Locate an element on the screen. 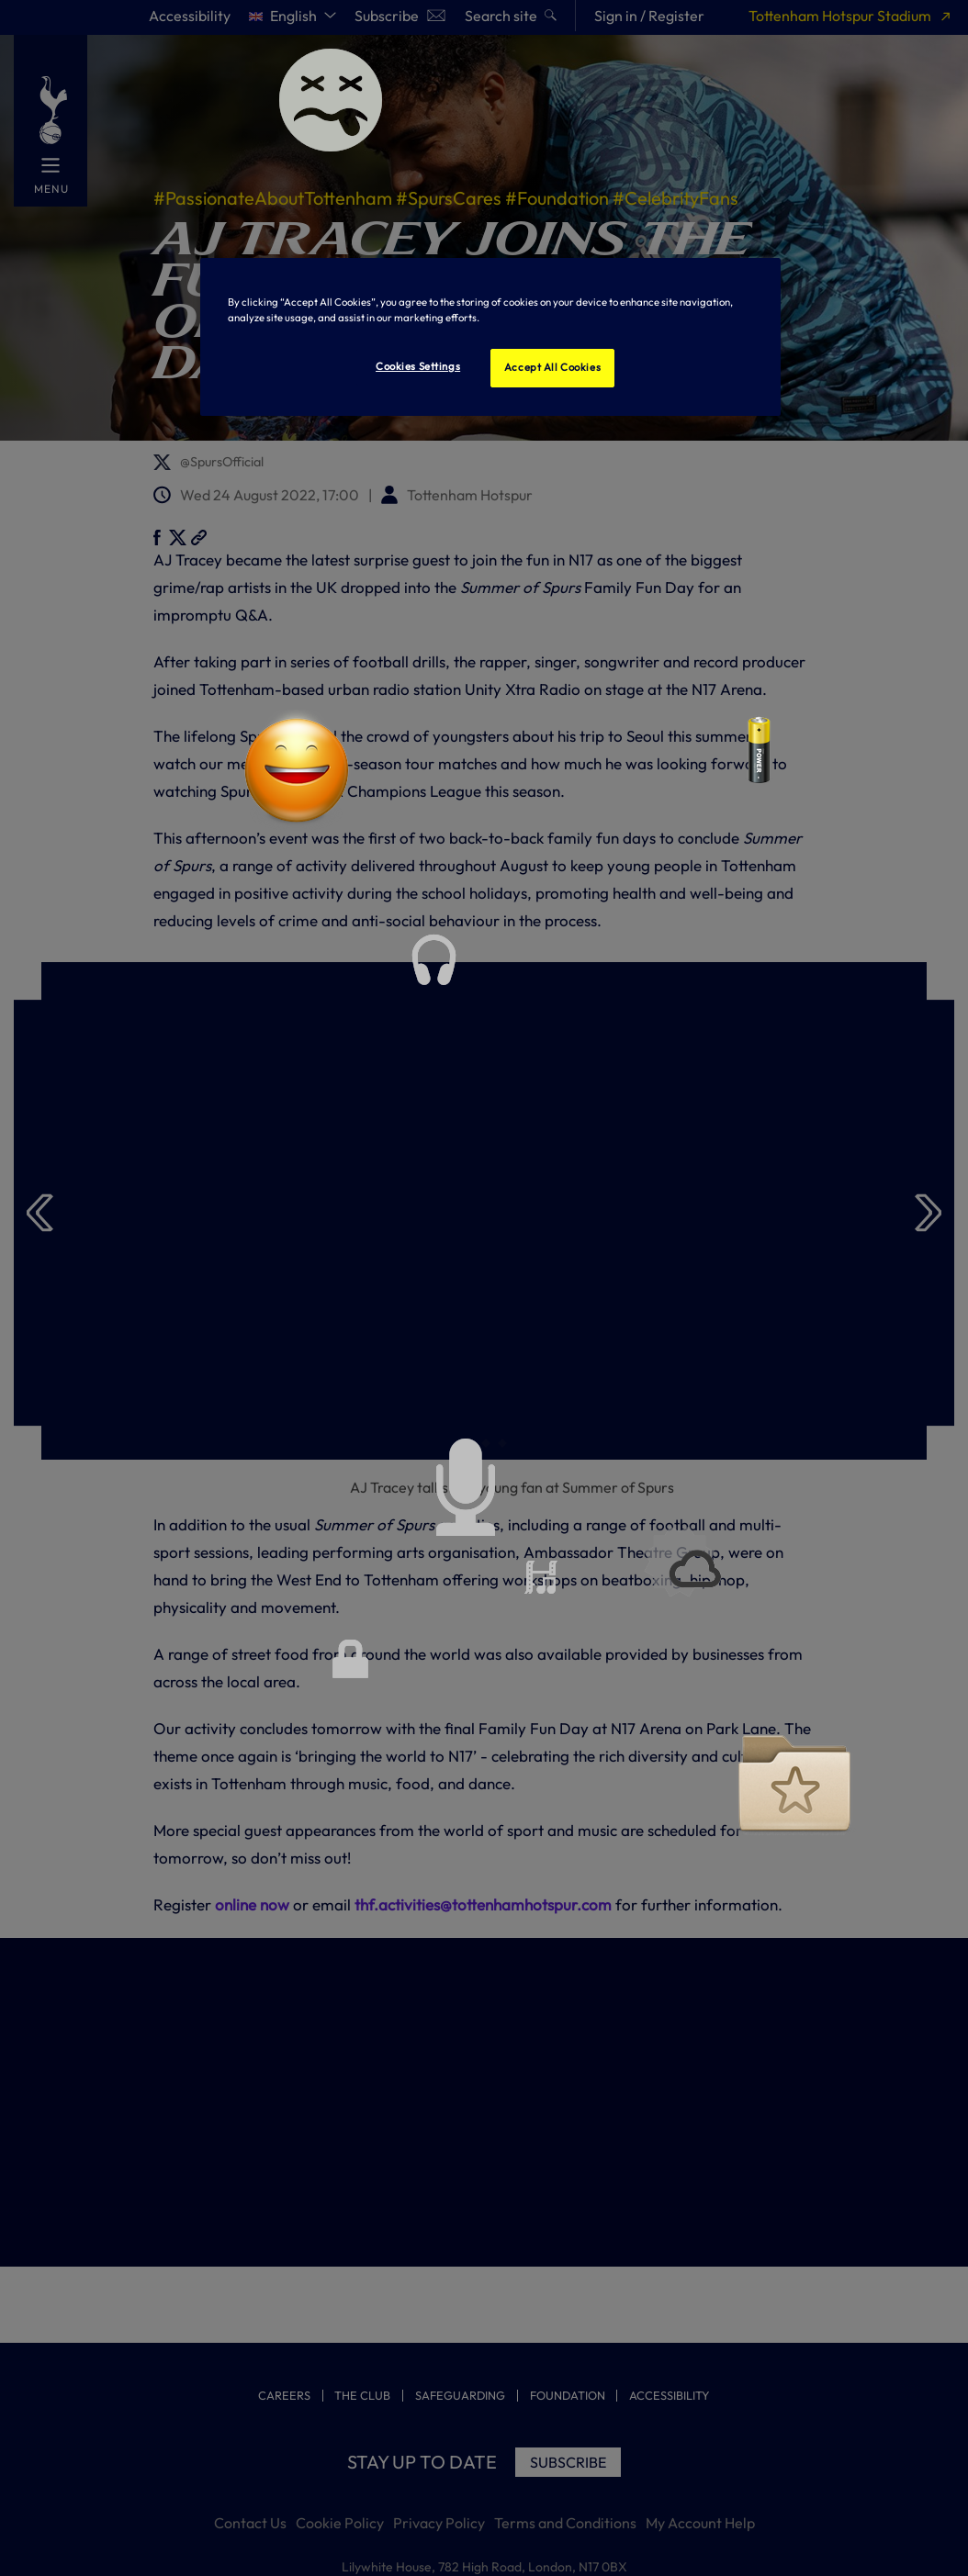  enable microphone or voice input is located at coordinates (468, 1484).